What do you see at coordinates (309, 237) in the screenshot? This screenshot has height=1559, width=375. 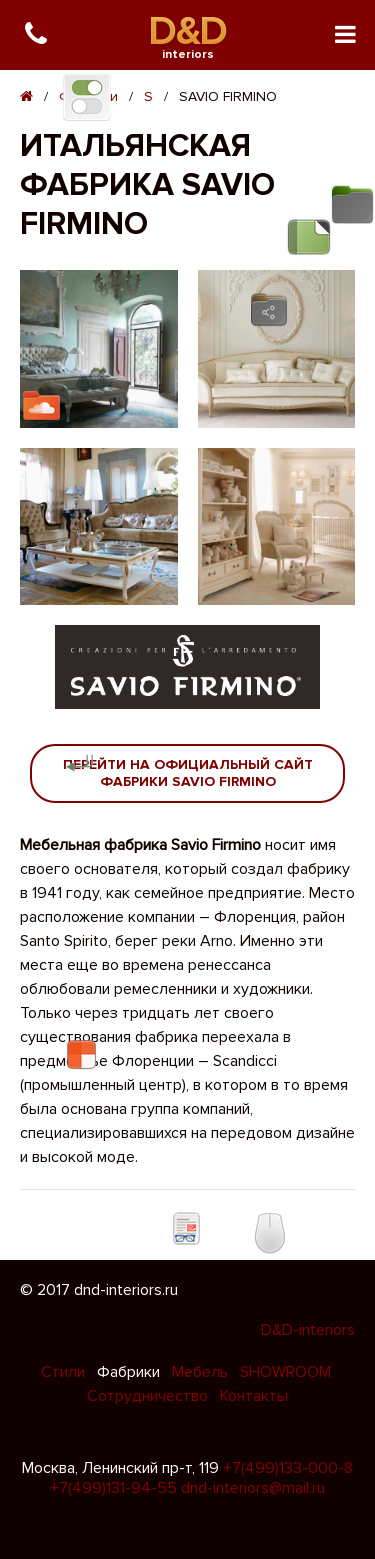 I see `customize desktop theme settings` at bounding box center [309, 237].